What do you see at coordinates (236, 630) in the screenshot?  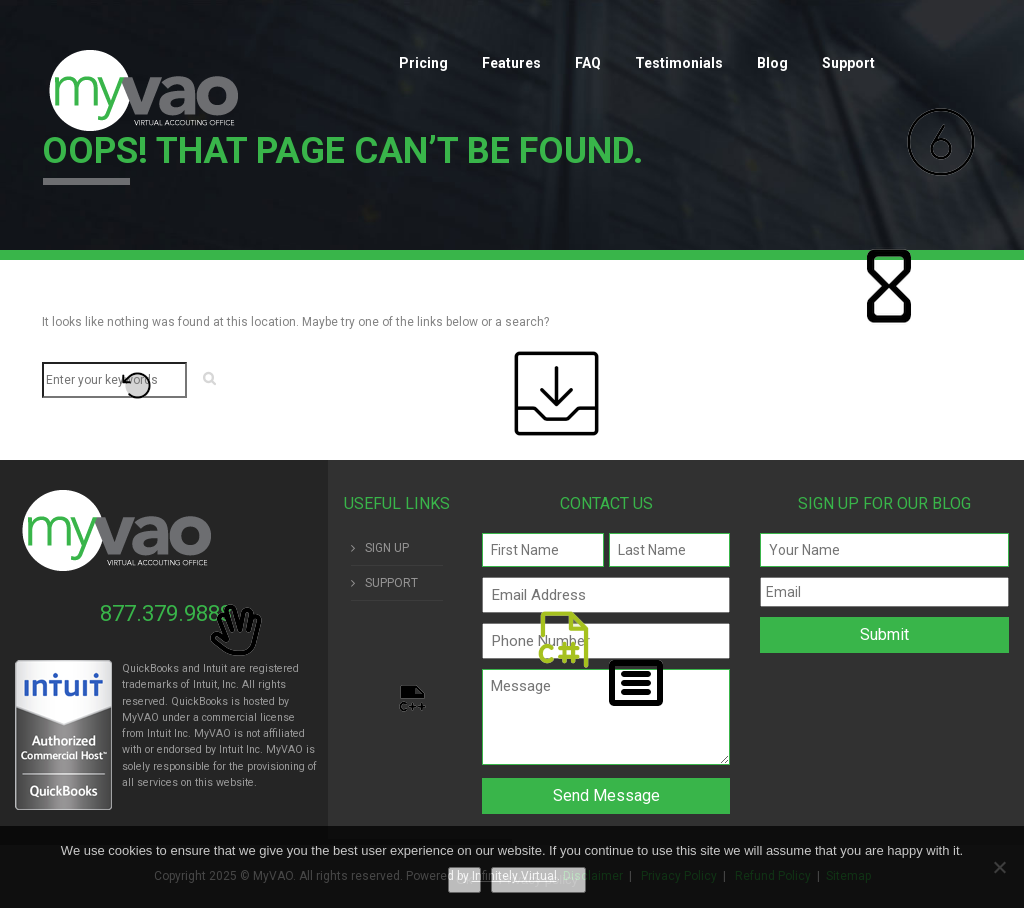 I see `send a vulcan salute greeting` at bounding box center [236, 630].